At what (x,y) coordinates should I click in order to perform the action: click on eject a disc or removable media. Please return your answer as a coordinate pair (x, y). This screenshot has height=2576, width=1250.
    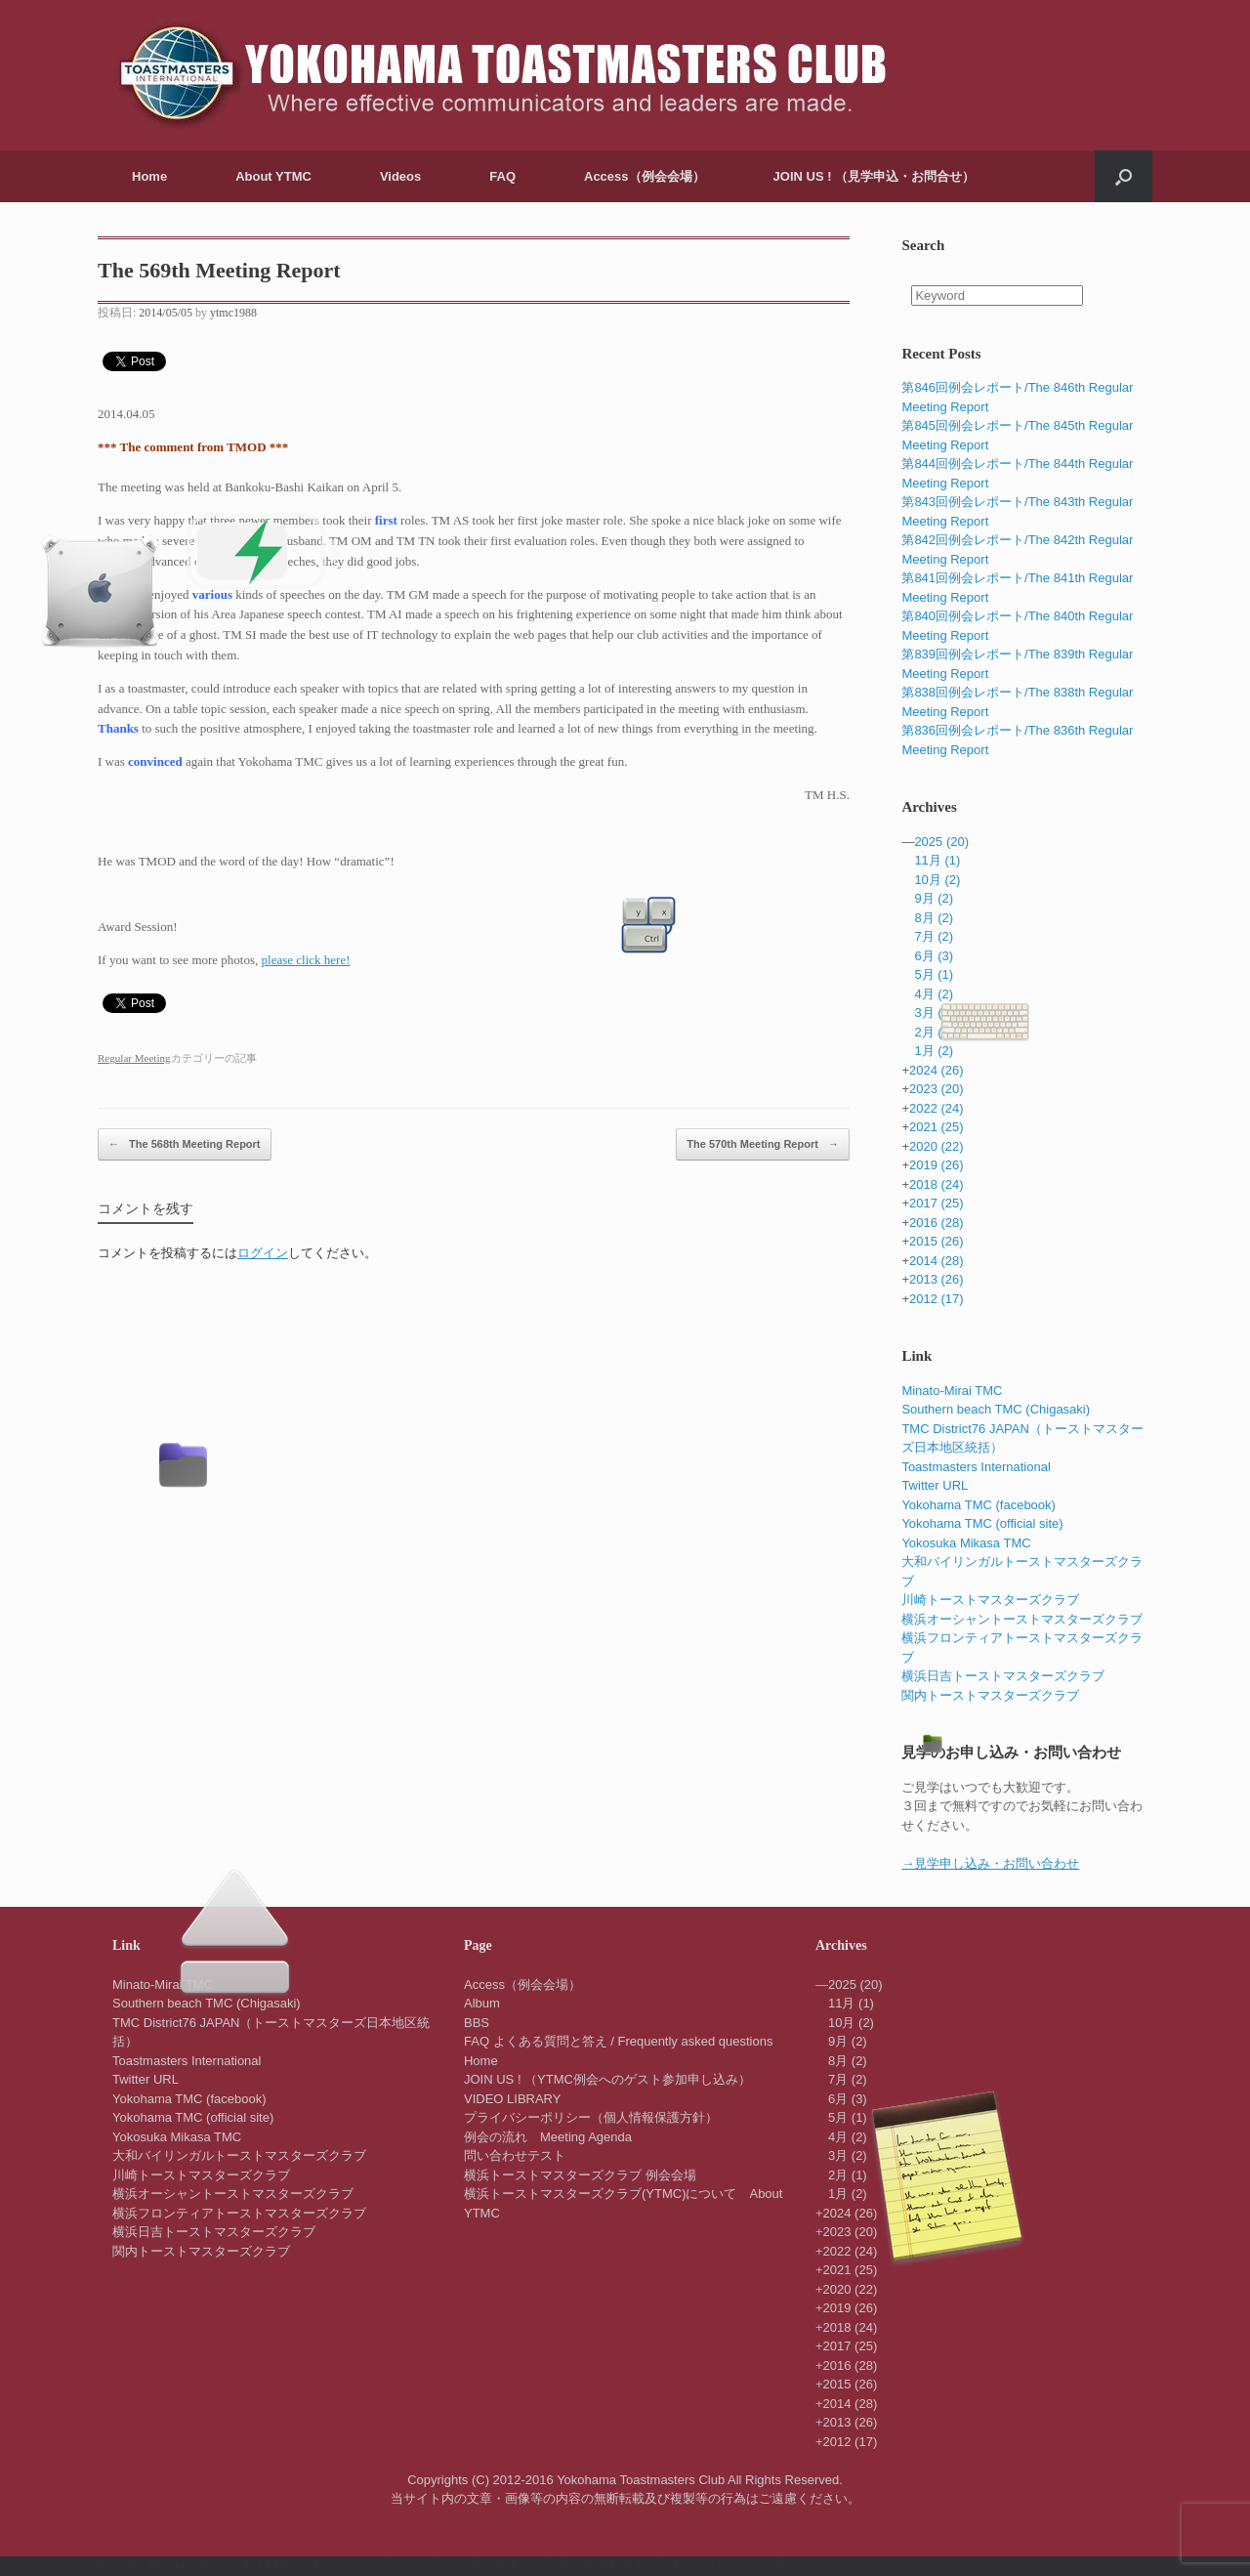
    Looking at the image, I should click on (234, 1931).